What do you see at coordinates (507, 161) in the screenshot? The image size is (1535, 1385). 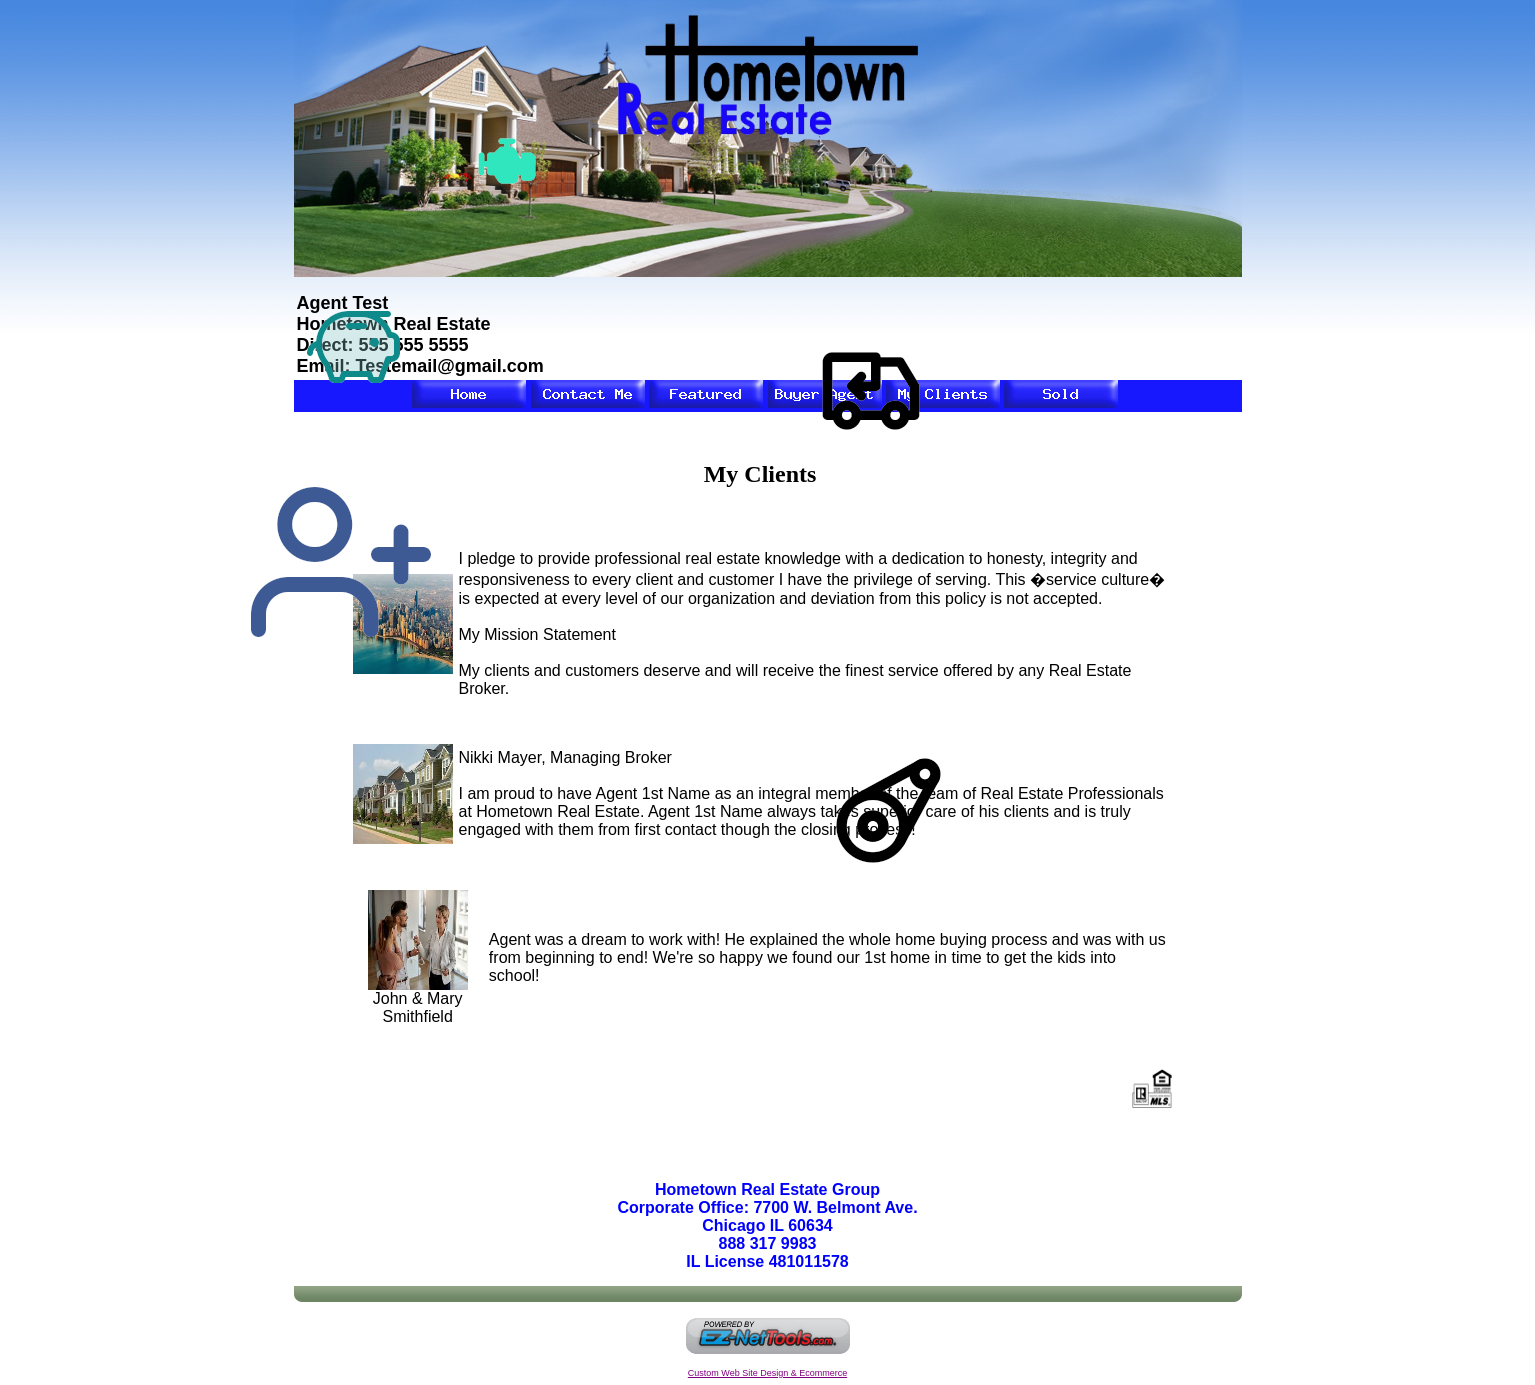 I see `access engine or motor settings` at bounding box center [507, 161].